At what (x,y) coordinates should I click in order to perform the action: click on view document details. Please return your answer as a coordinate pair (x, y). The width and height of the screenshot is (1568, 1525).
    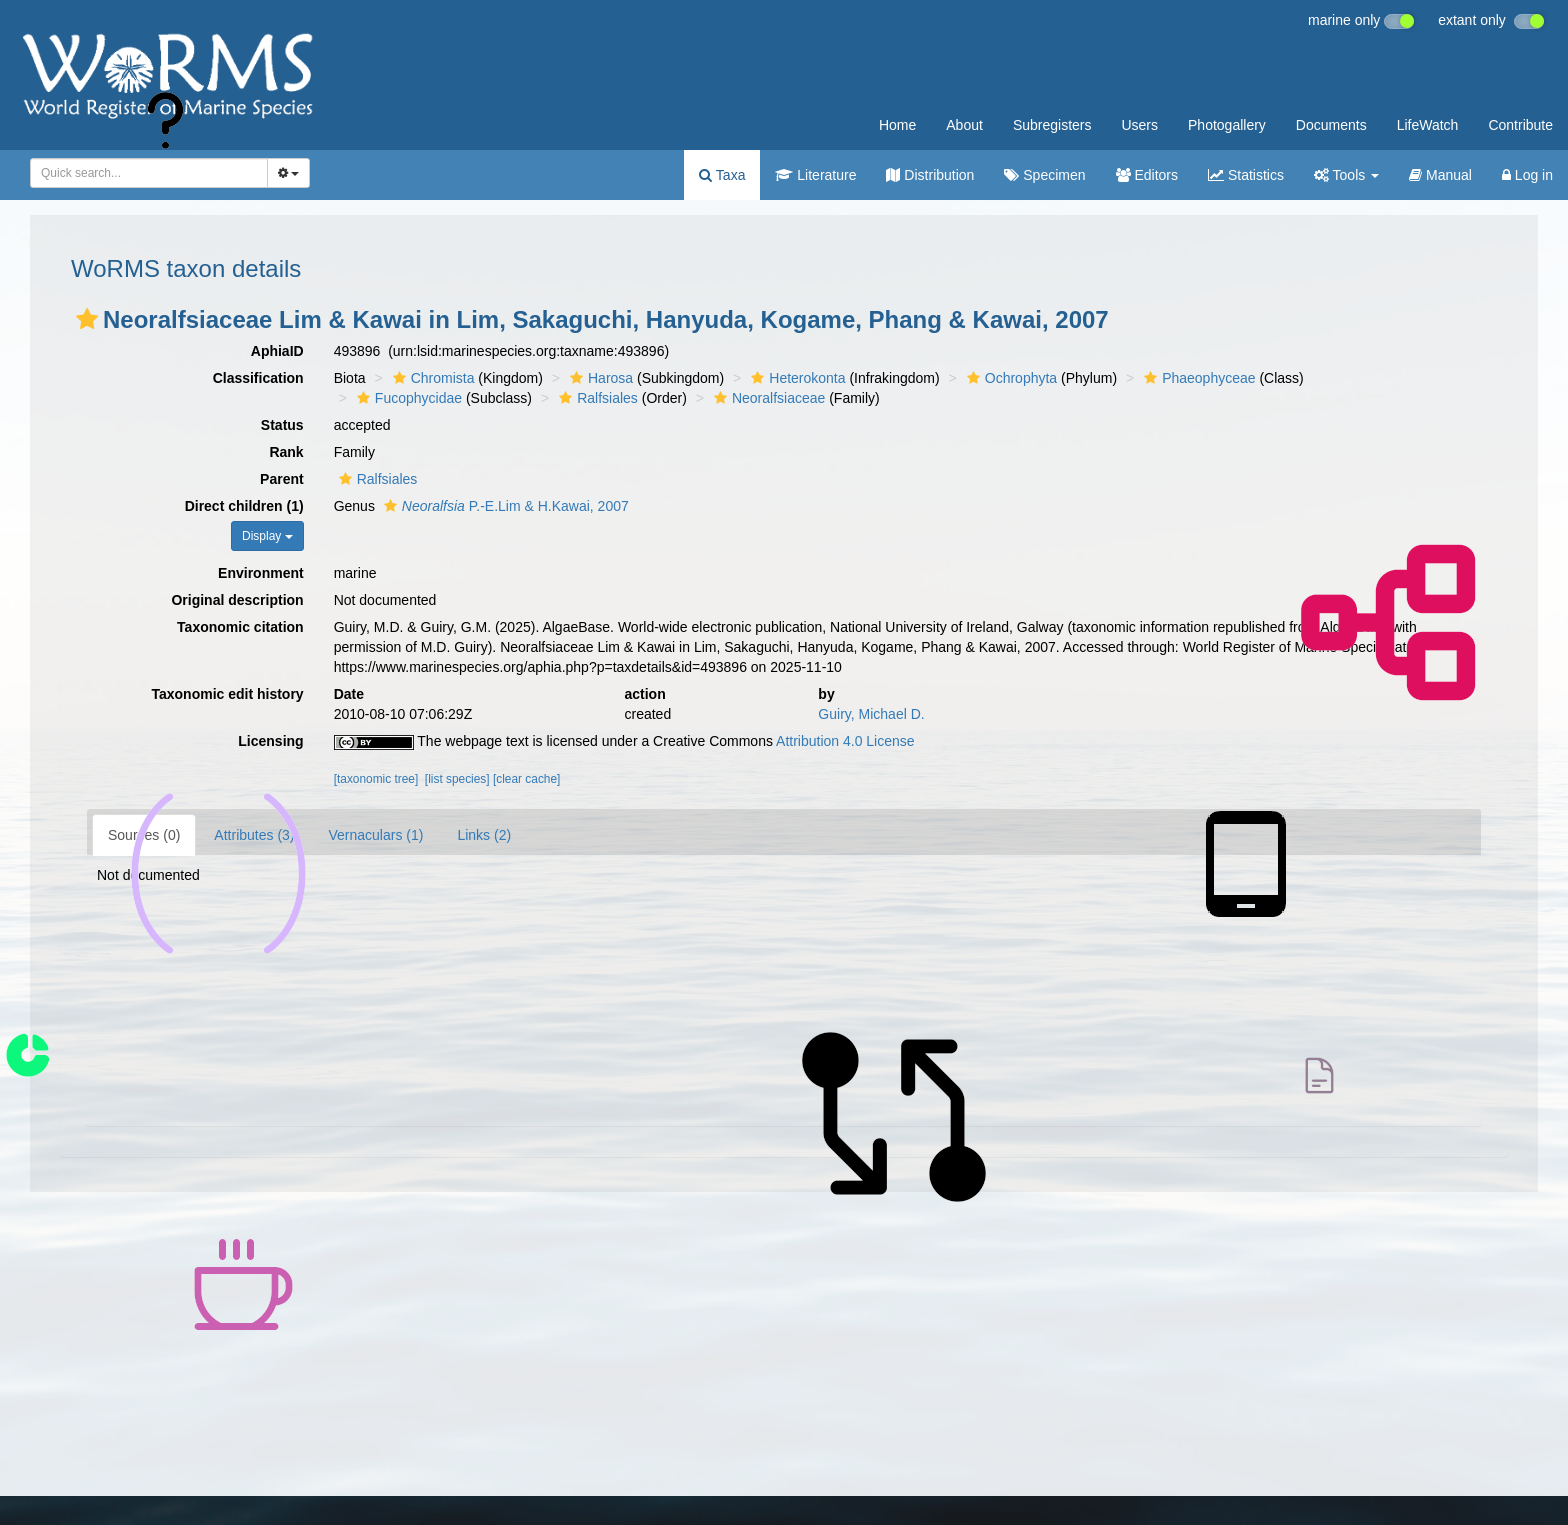
    Looking at the image, I should click on (1319, 1075).